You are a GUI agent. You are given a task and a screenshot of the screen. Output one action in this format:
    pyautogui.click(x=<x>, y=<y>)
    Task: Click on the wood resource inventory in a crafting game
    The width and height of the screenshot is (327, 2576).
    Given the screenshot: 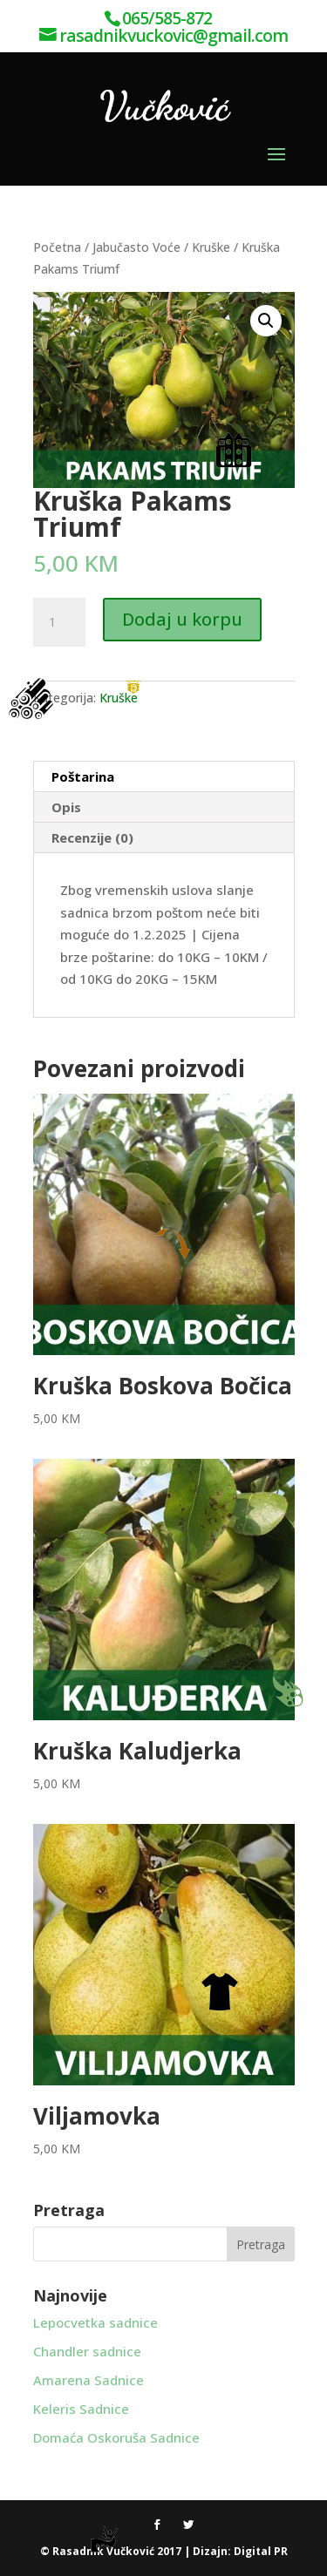 What is the action you would take?
    pyautogui.click(x=31, y=697)
    